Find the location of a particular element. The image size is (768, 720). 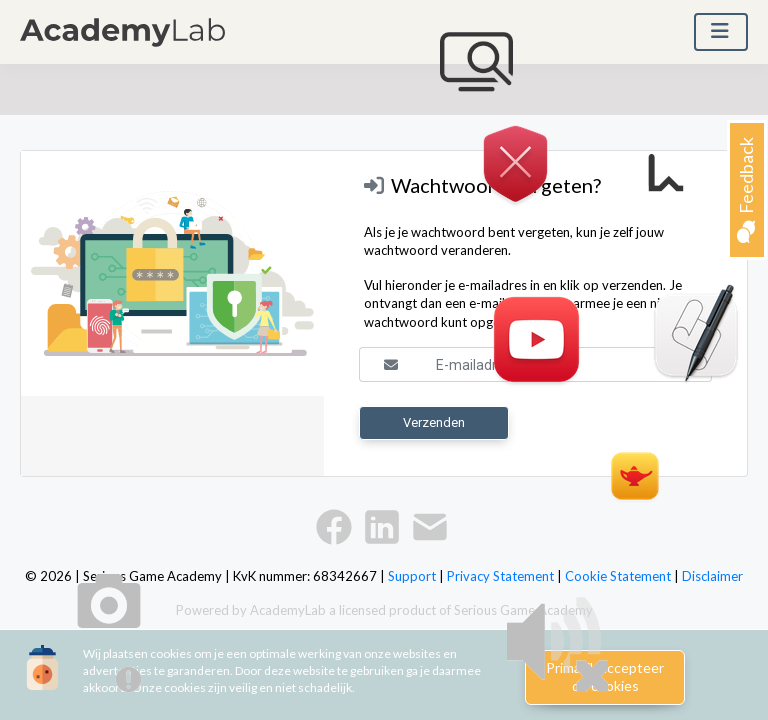

open geany text editor is located at coordinates (635, 476).